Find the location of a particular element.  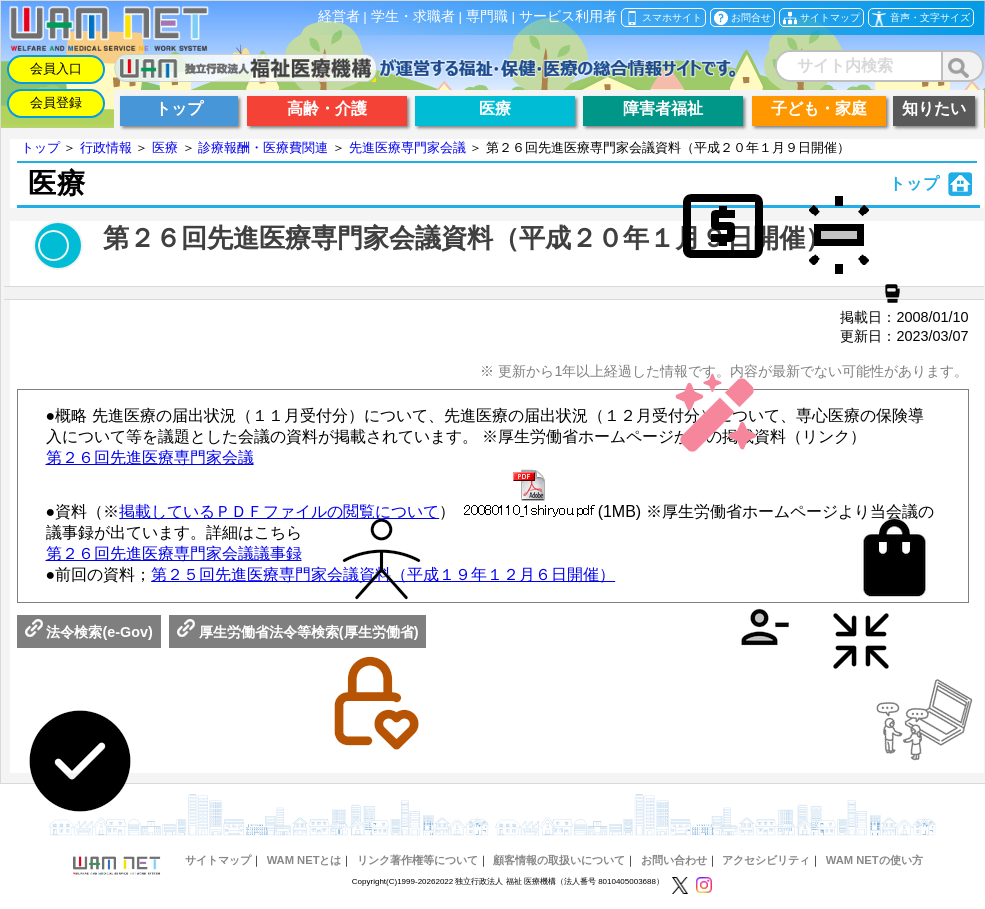

apply automatic enhancements or effects is located at coordinates (717, 415).